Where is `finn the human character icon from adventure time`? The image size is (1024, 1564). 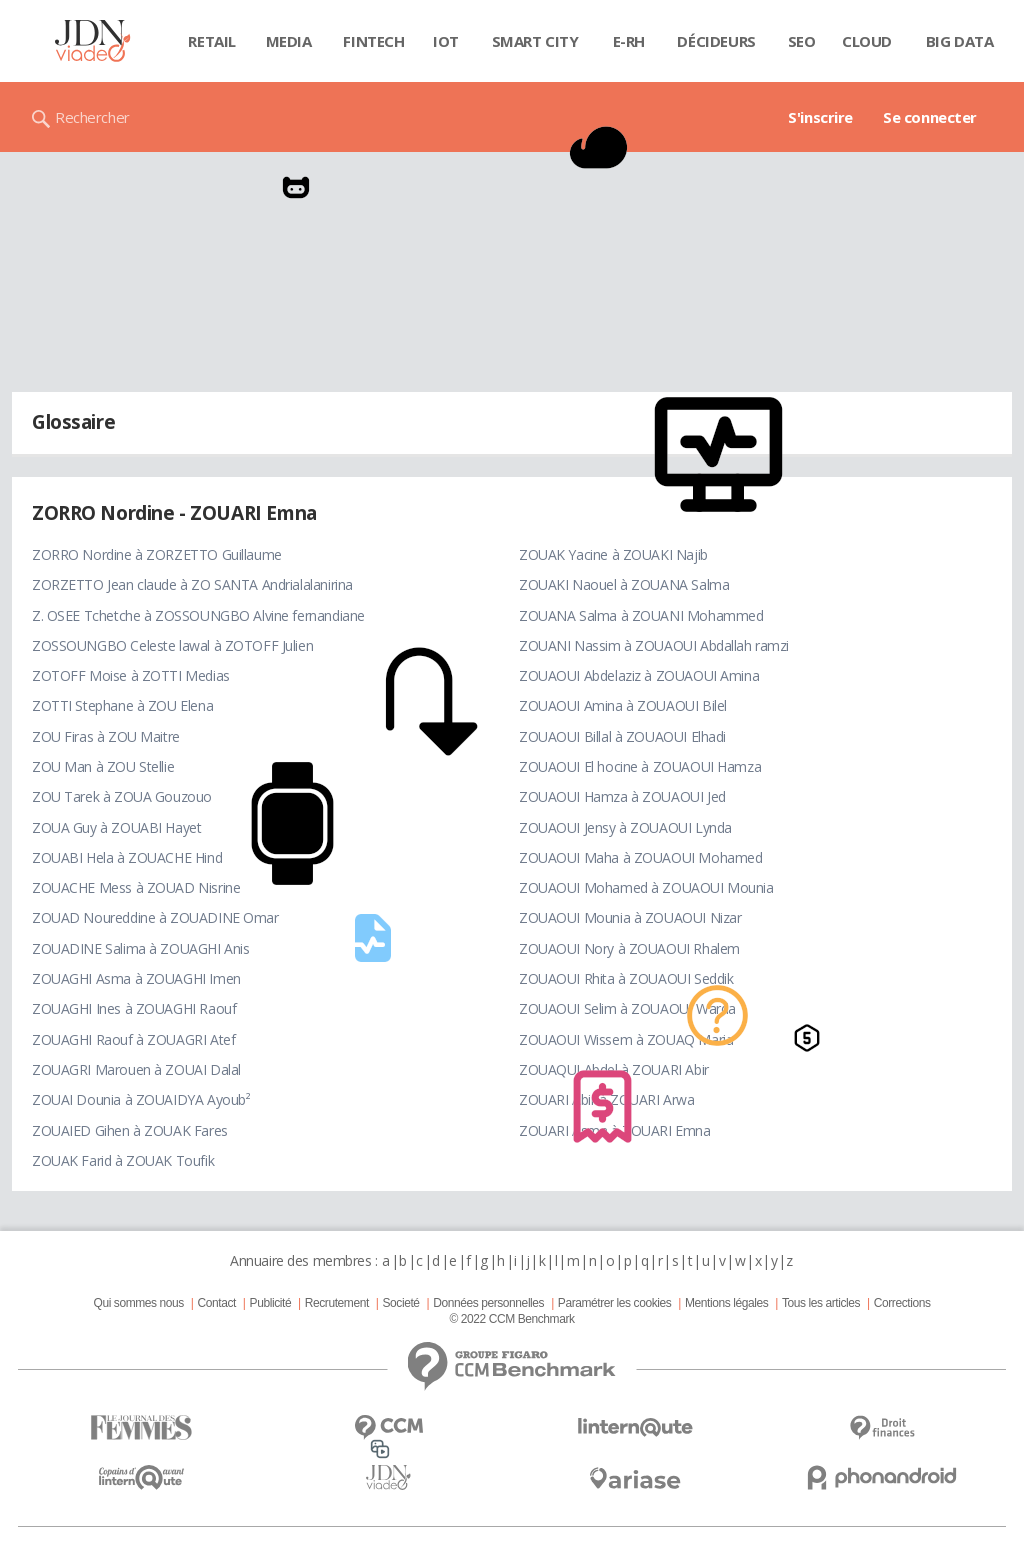 finn the human character icon from adventure time is located at coordinates (296, 187).